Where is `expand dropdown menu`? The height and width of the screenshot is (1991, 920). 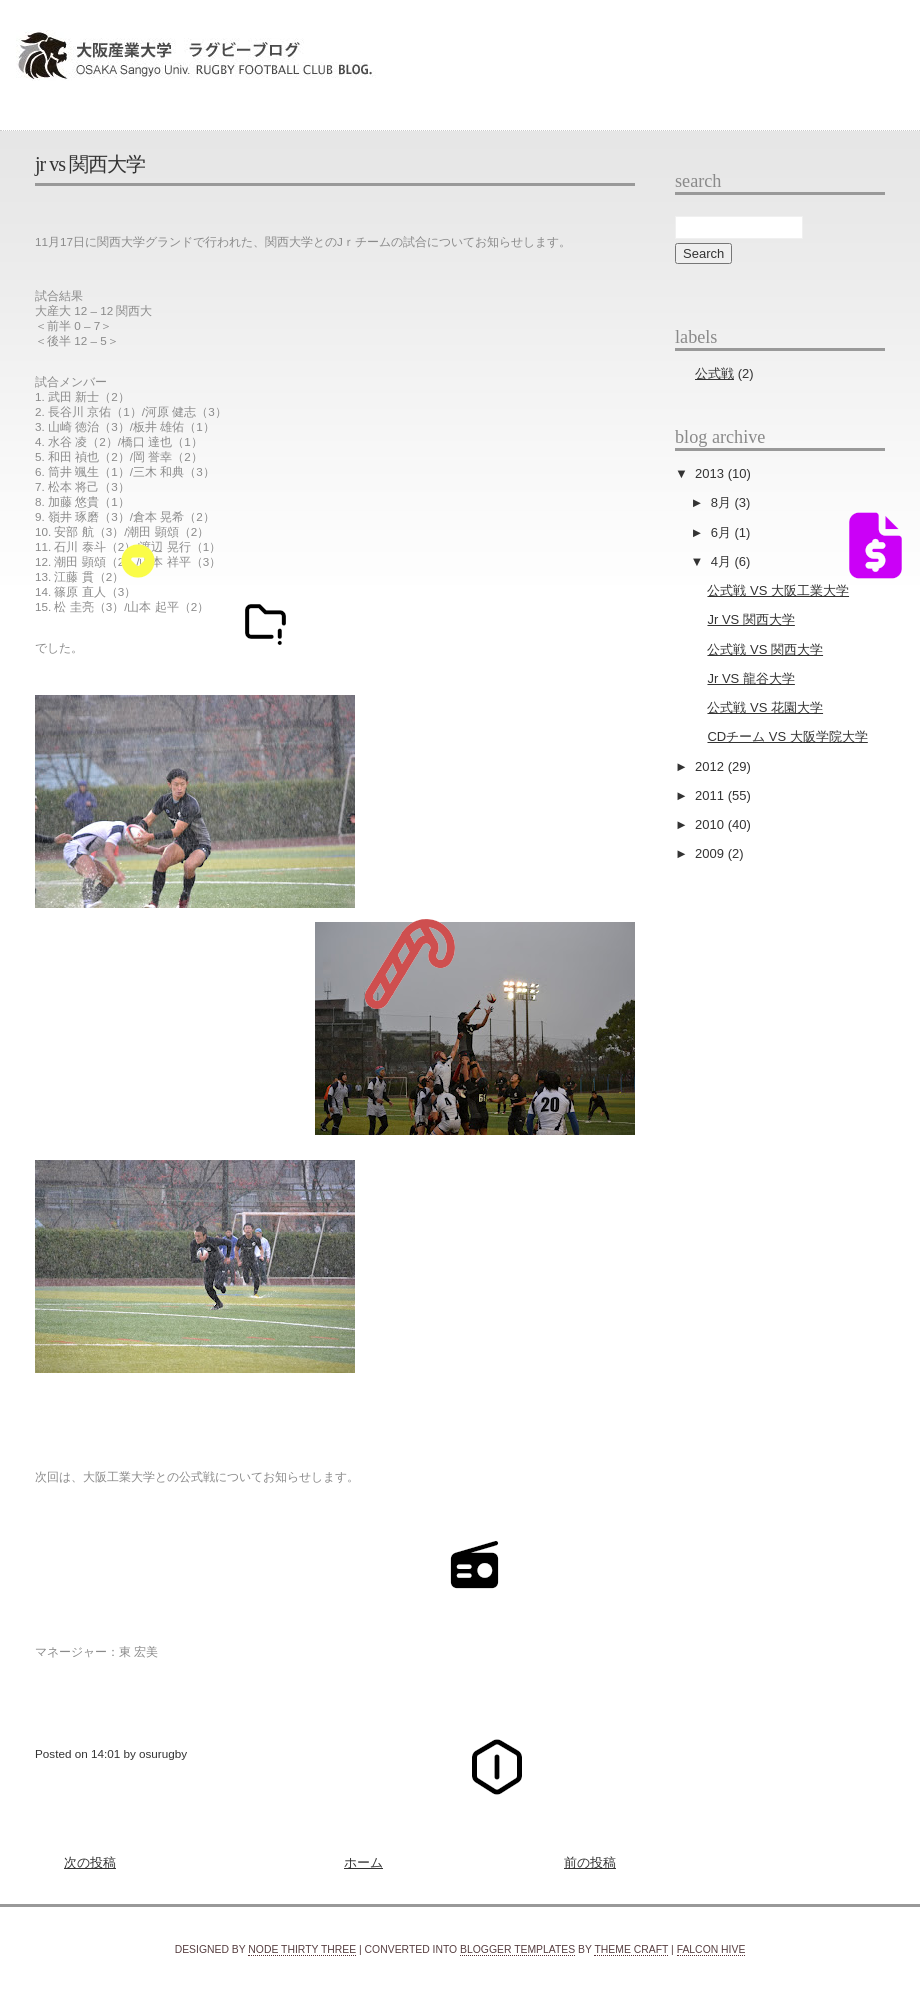
expand dropdown menu is located at coordinates (138, 561).